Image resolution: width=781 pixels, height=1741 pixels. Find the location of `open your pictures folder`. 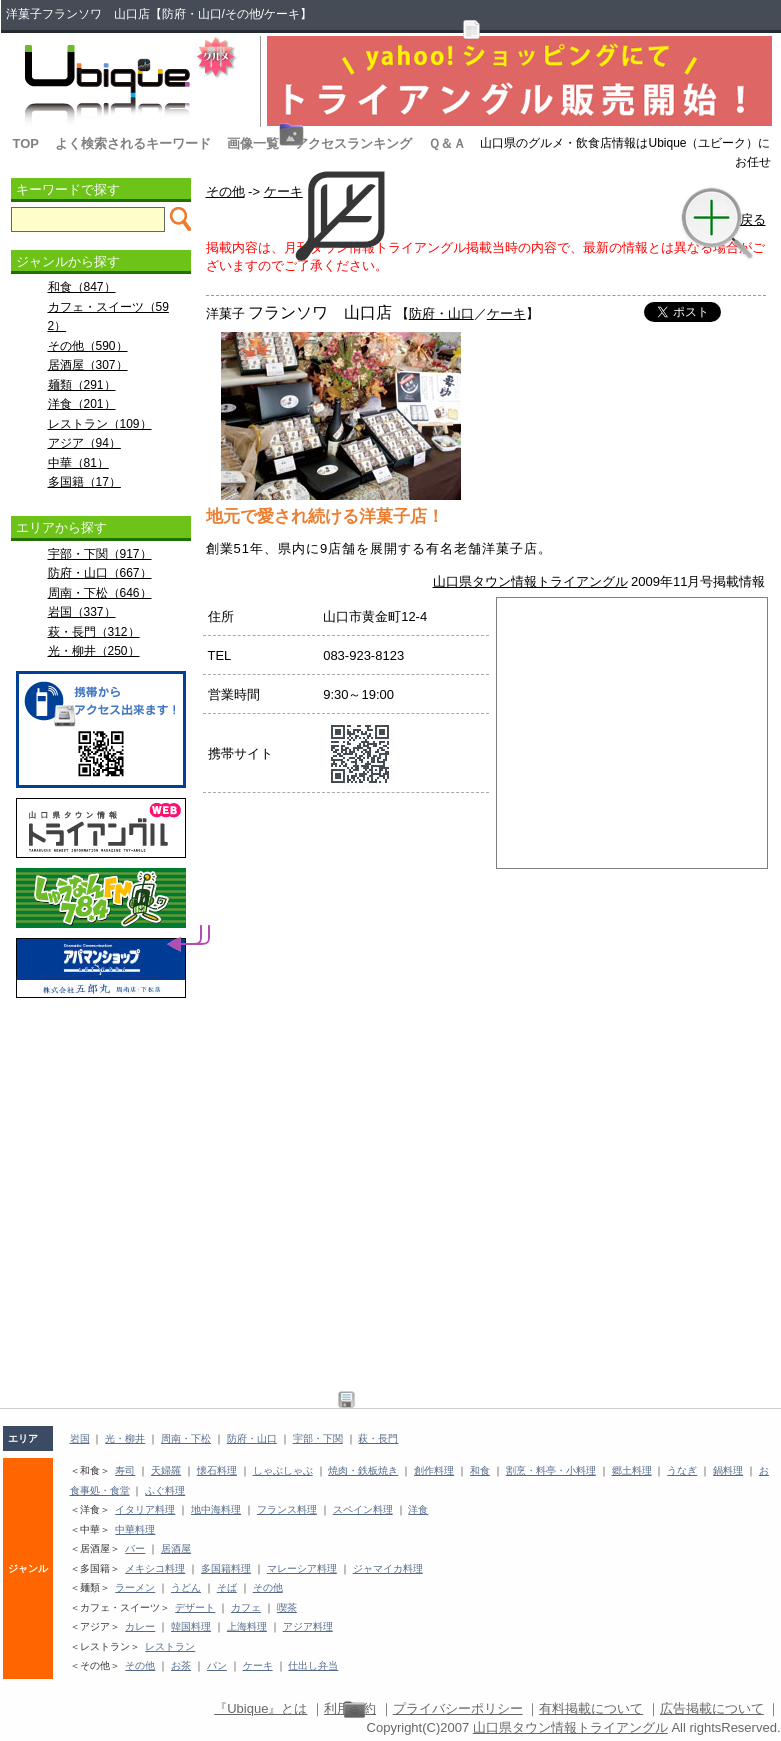

open your pictures folder is located at coordinates (291, 134).